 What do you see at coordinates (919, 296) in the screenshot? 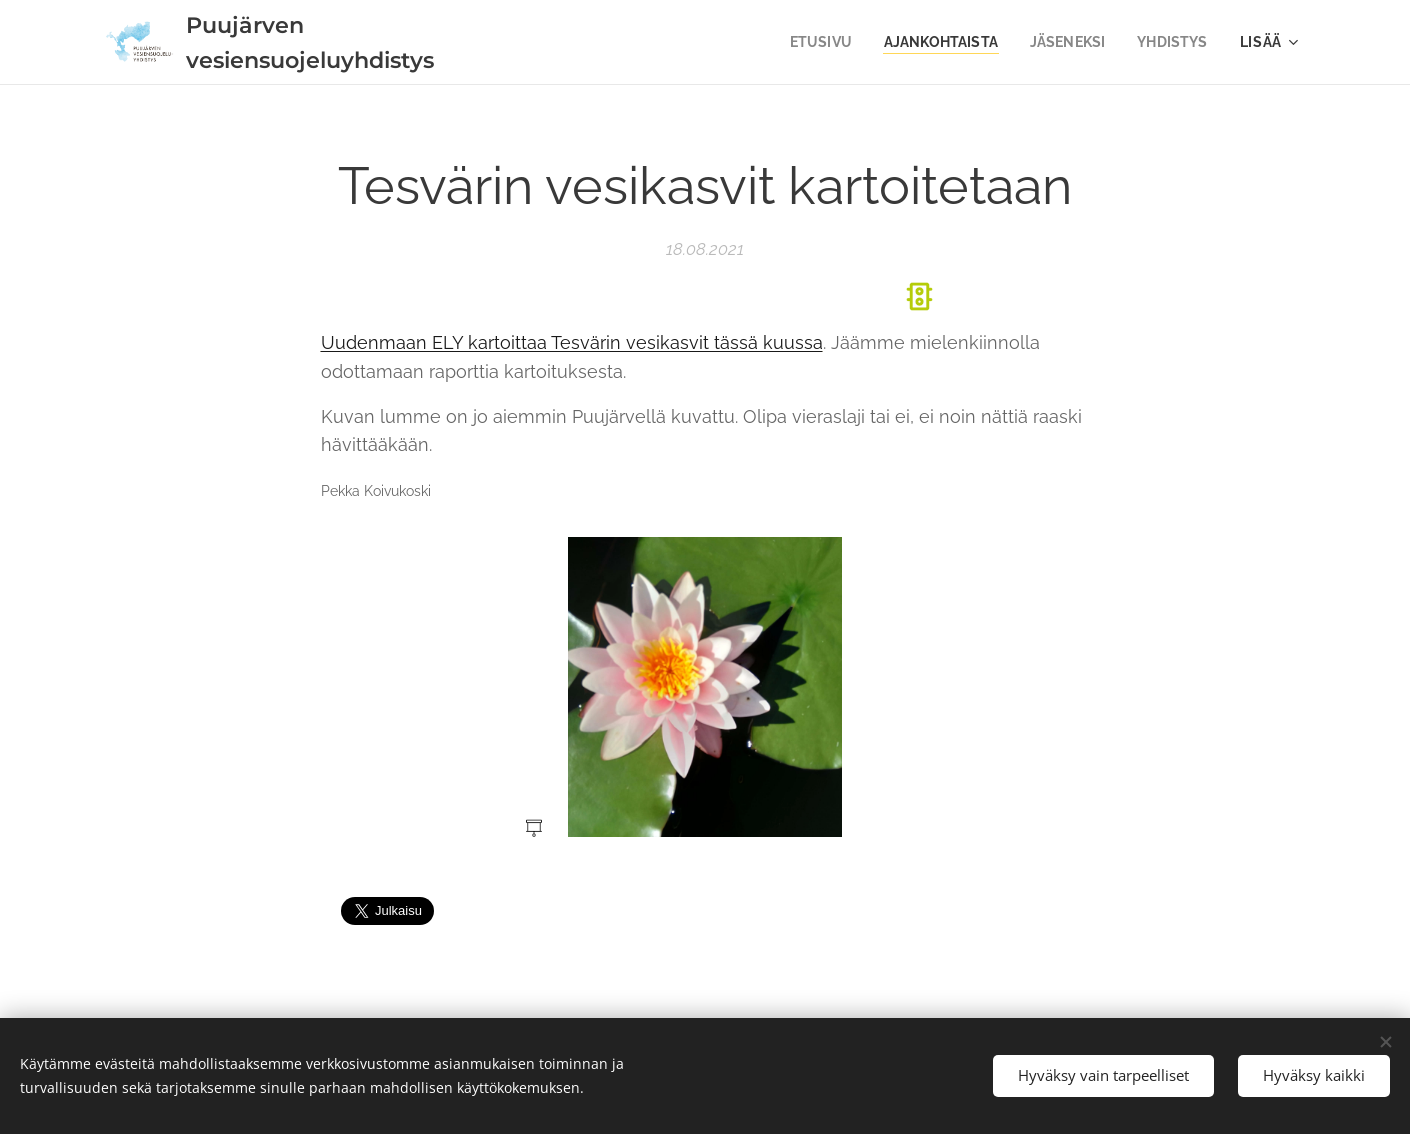
I see `traffic light or signal indicator` at bounding box center [919, 296].